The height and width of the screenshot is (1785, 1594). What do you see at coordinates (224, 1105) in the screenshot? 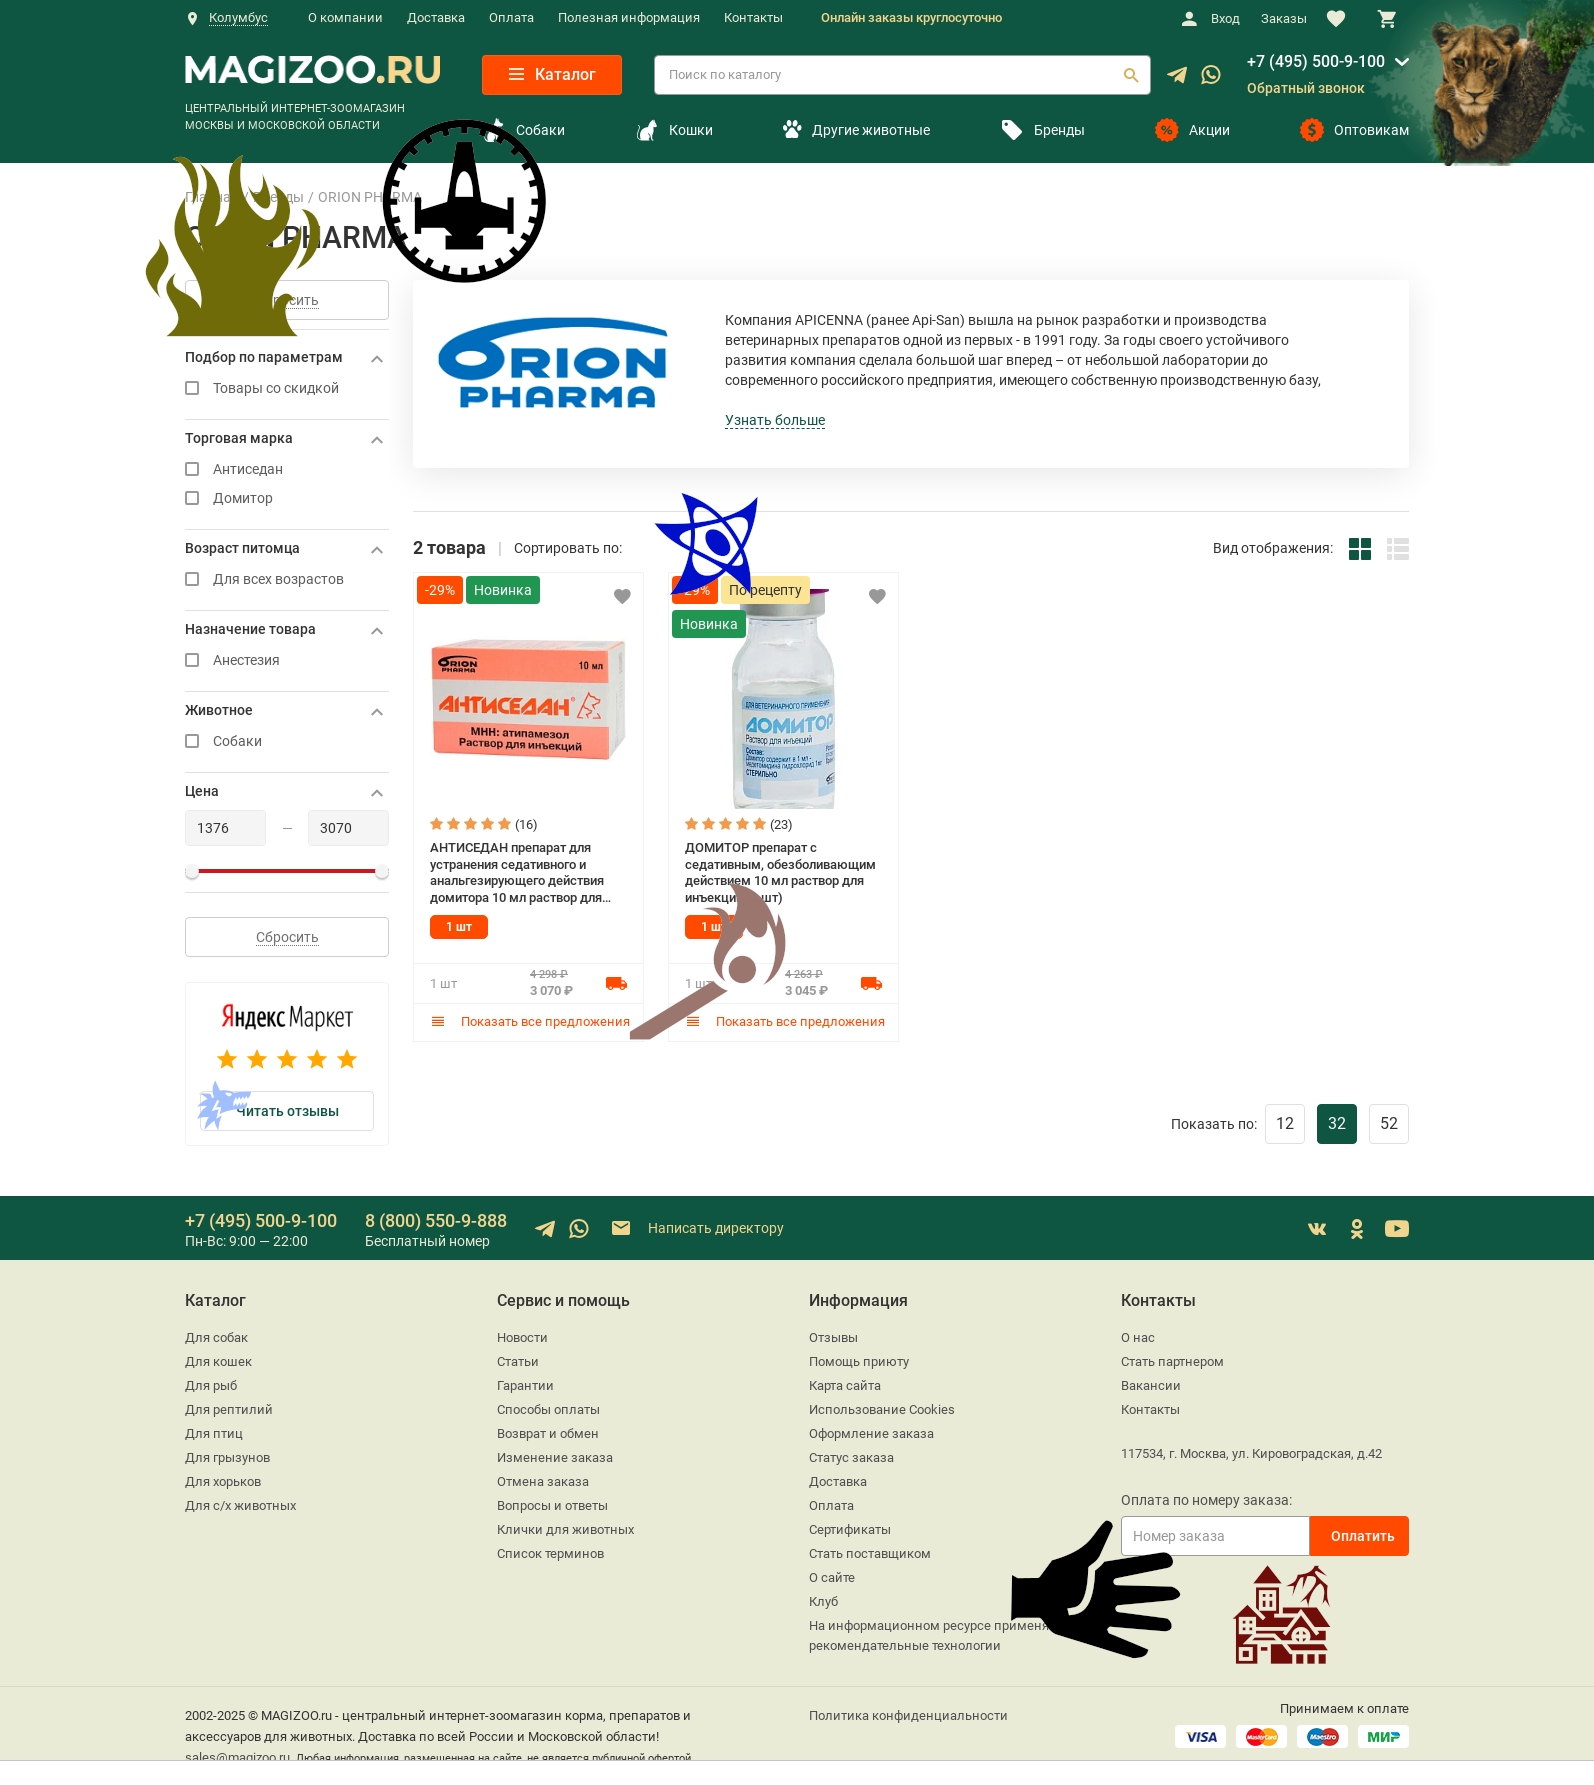
I see `select wolf character or team` at bounding box center [224, 1105].